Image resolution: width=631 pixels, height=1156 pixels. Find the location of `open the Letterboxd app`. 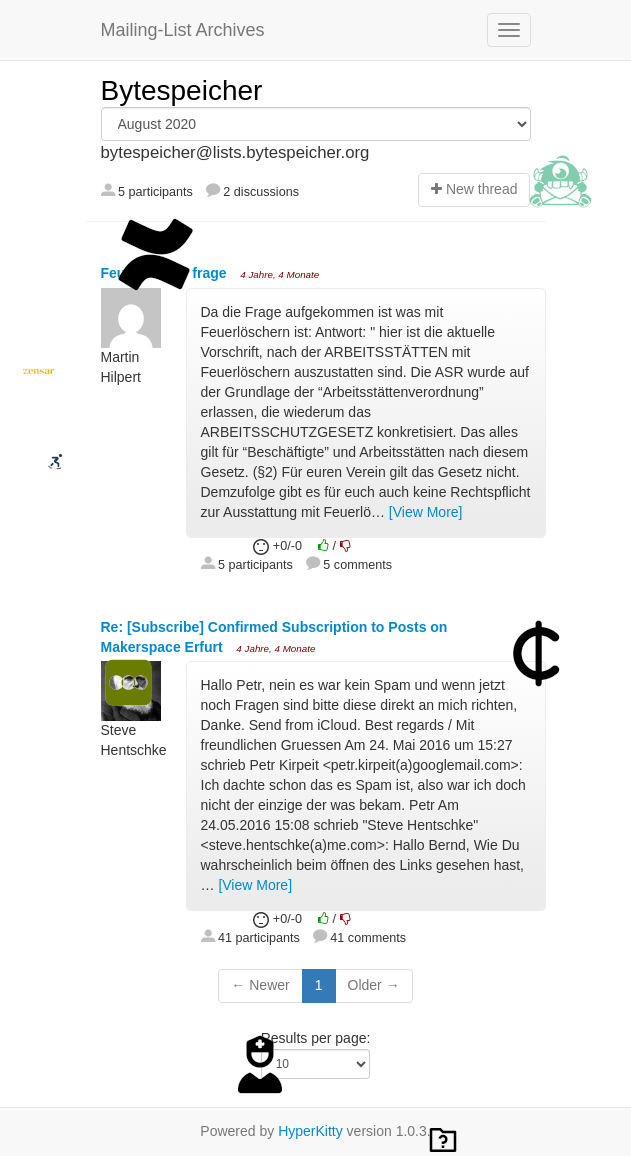

open the Letterboxd app is located at coordinates (128, 682).